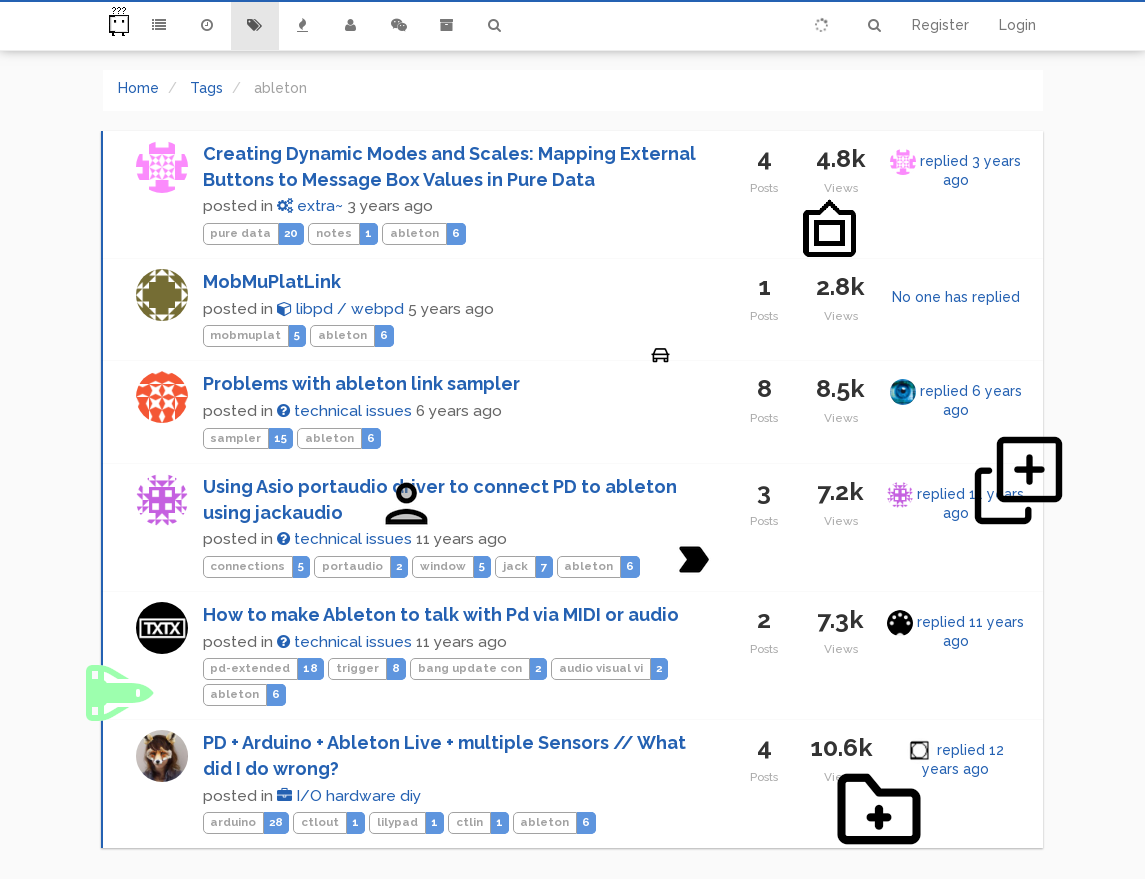 This screenshot has width=1145, height=879. Describe the element at coordinates (879, 809) in the screenshot. I see `create a new folder` at that location.